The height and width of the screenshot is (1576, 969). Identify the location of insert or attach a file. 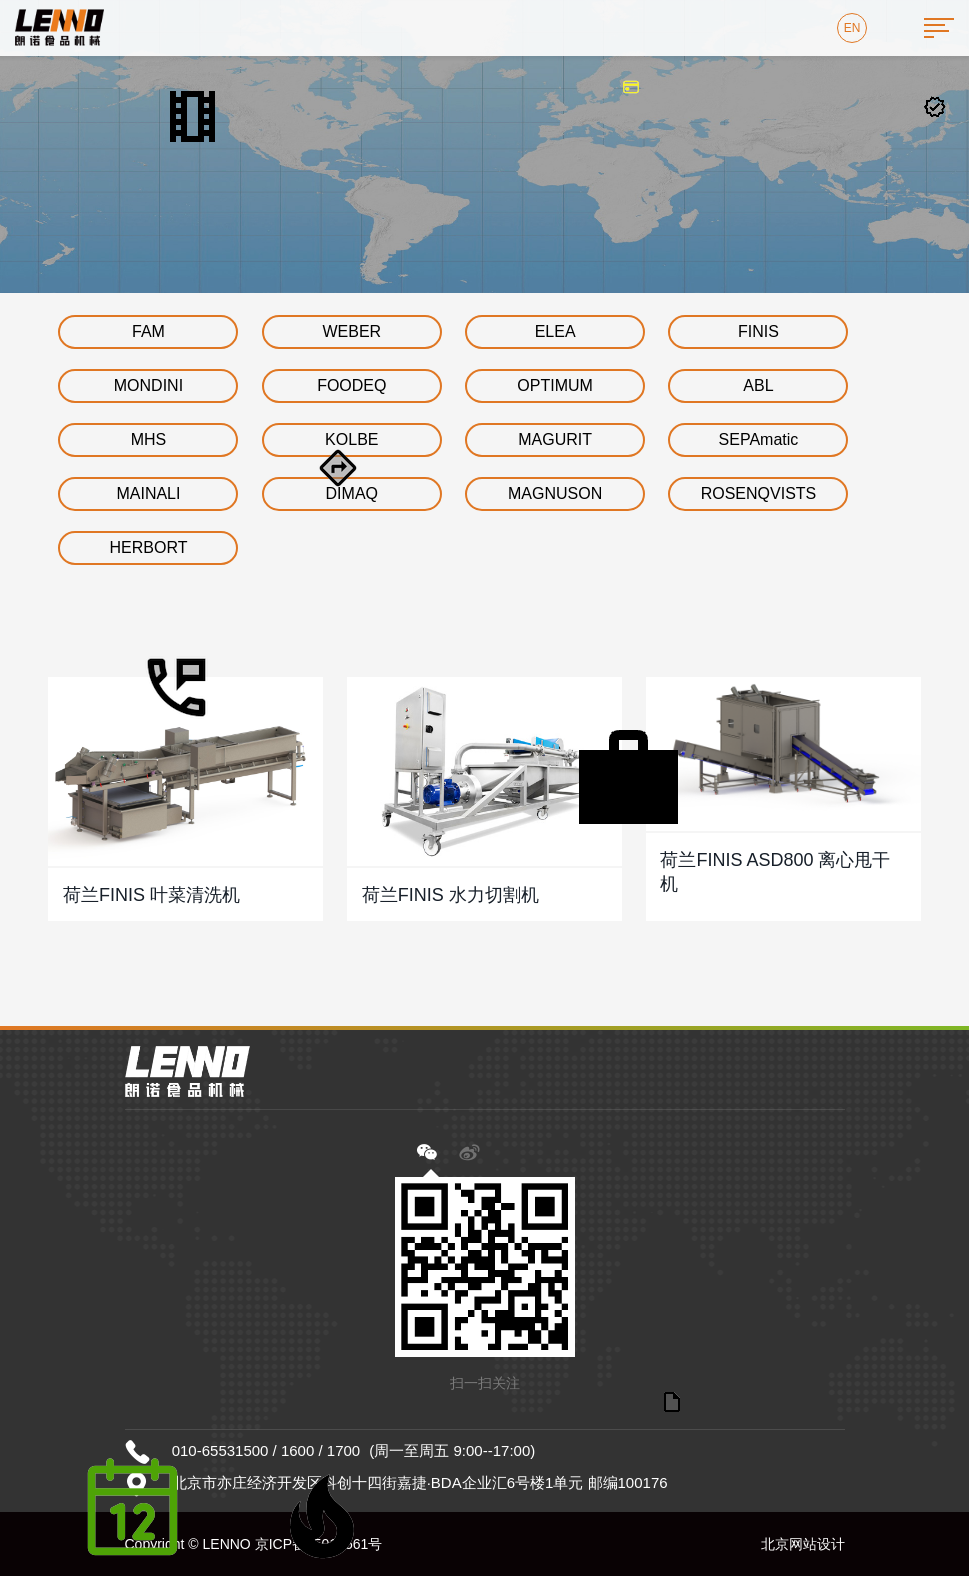
(672, 1402).